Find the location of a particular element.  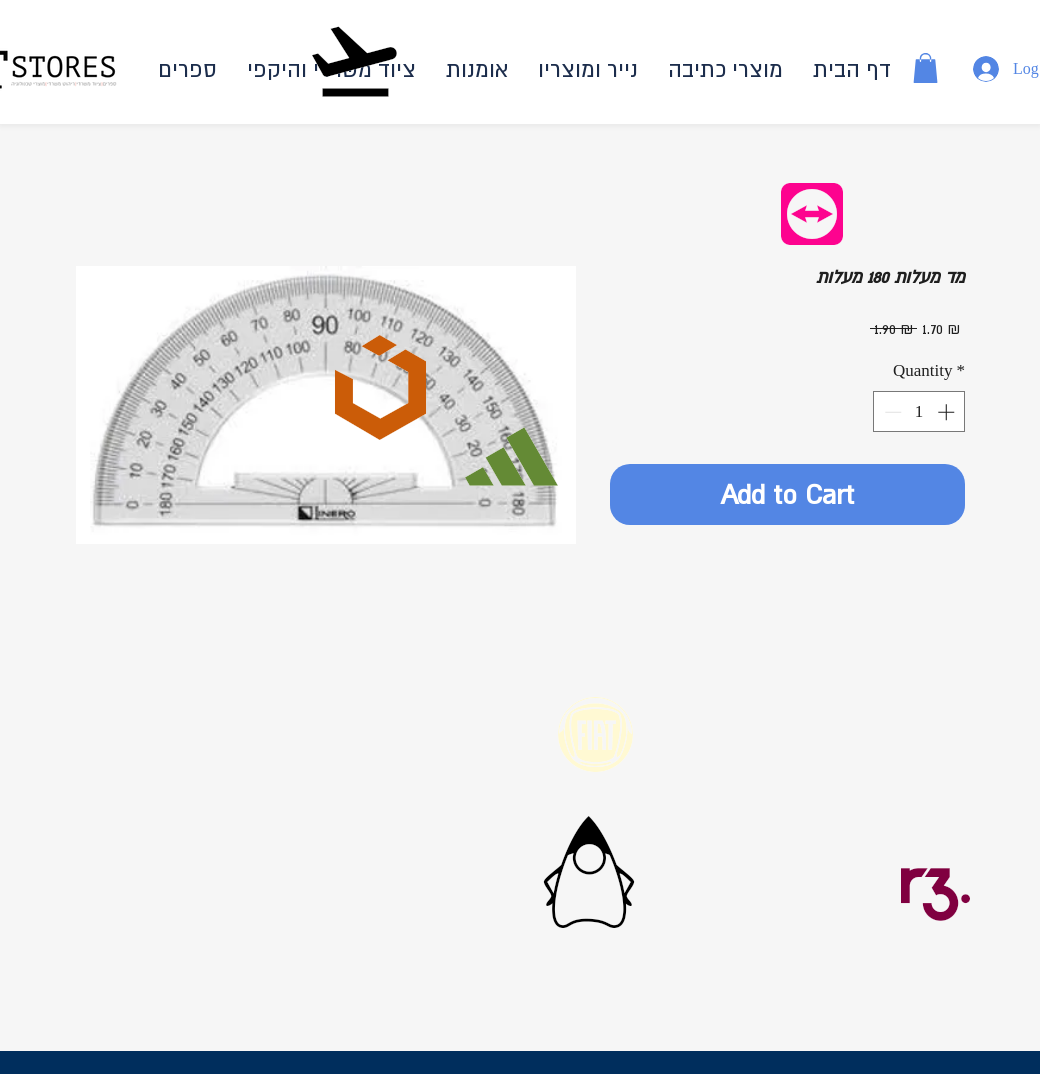

view departure flights is located at coordinates (355, 59).